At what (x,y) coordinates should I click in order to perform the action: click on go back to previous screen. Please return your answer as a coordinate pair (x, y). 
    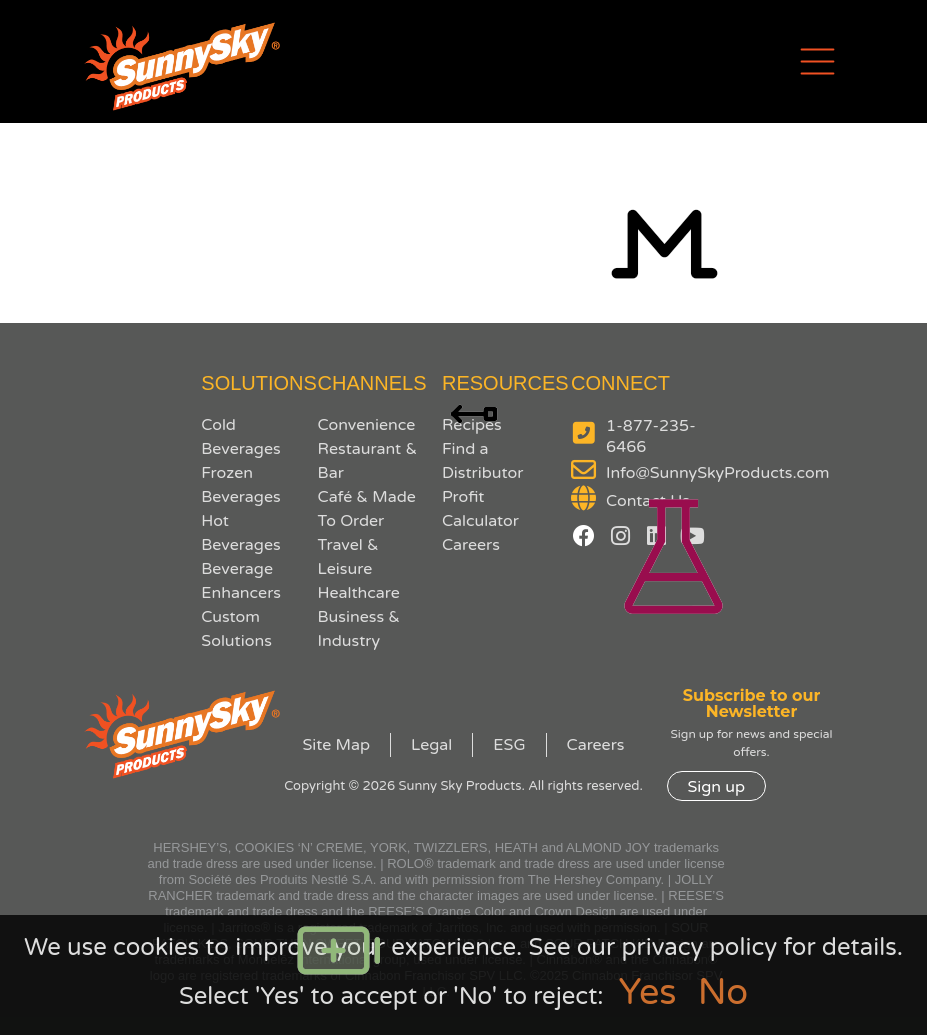
    Looking at the image, I should click on (474, 414).